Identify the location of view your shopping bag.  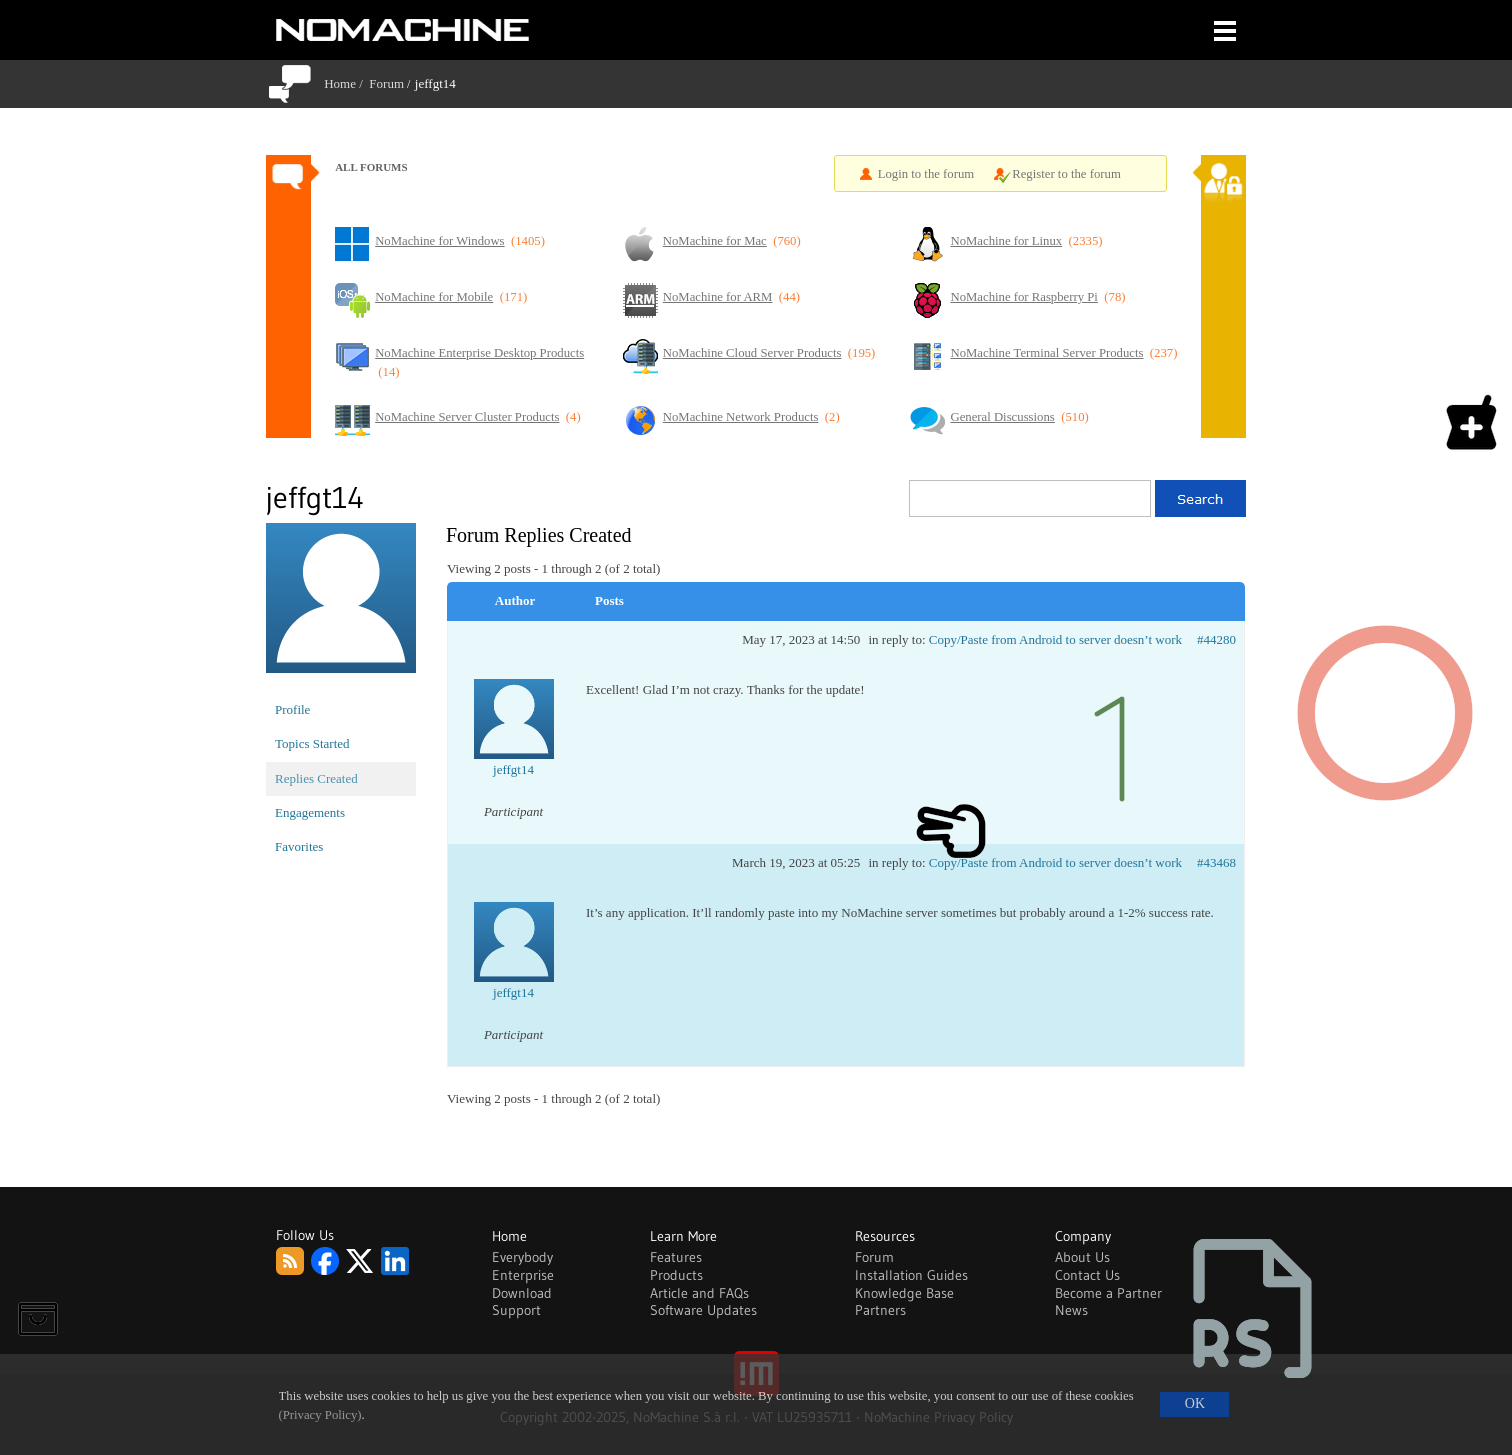
(38, 1319).